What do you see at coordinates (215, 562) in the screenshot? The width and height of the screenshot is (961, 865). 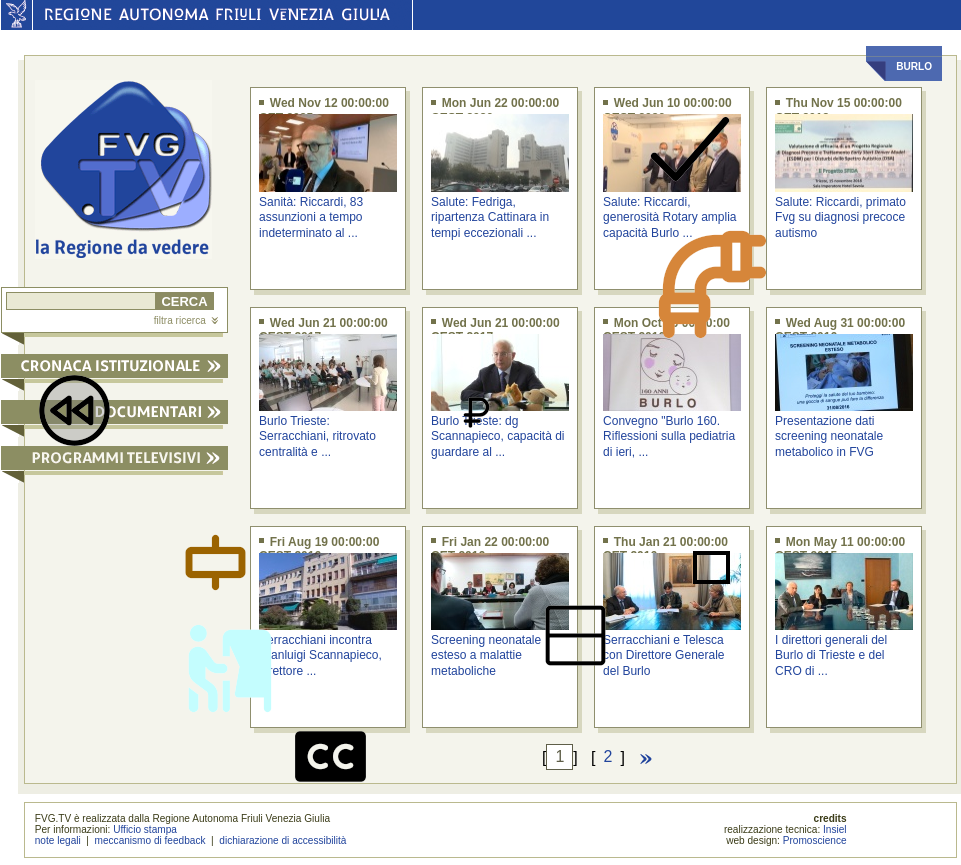 I see `center align element horizontally` at bounding box center [215, 562].